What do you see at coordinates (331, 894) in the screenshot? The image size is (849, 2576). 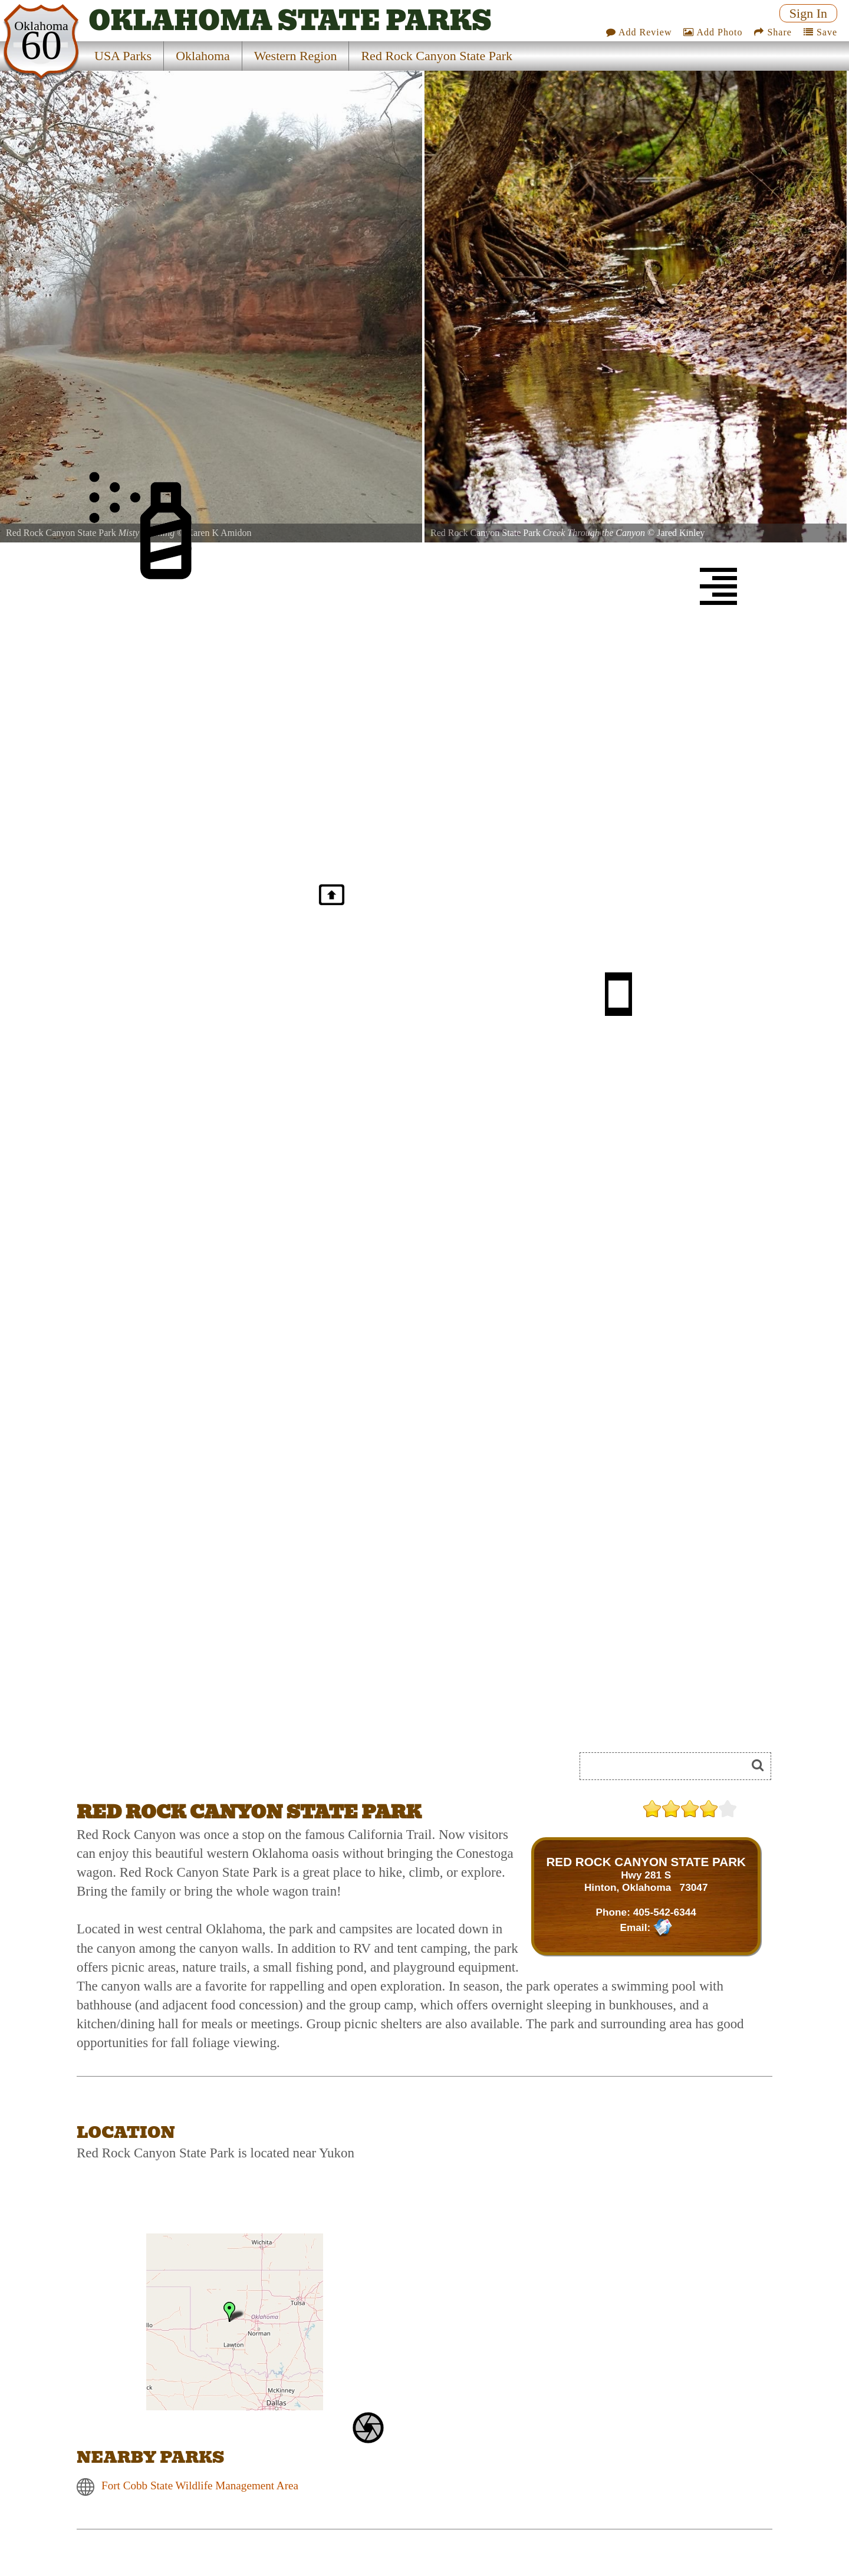 I see `start screen sharing or presentation mode` at bounding box center [331, 894].